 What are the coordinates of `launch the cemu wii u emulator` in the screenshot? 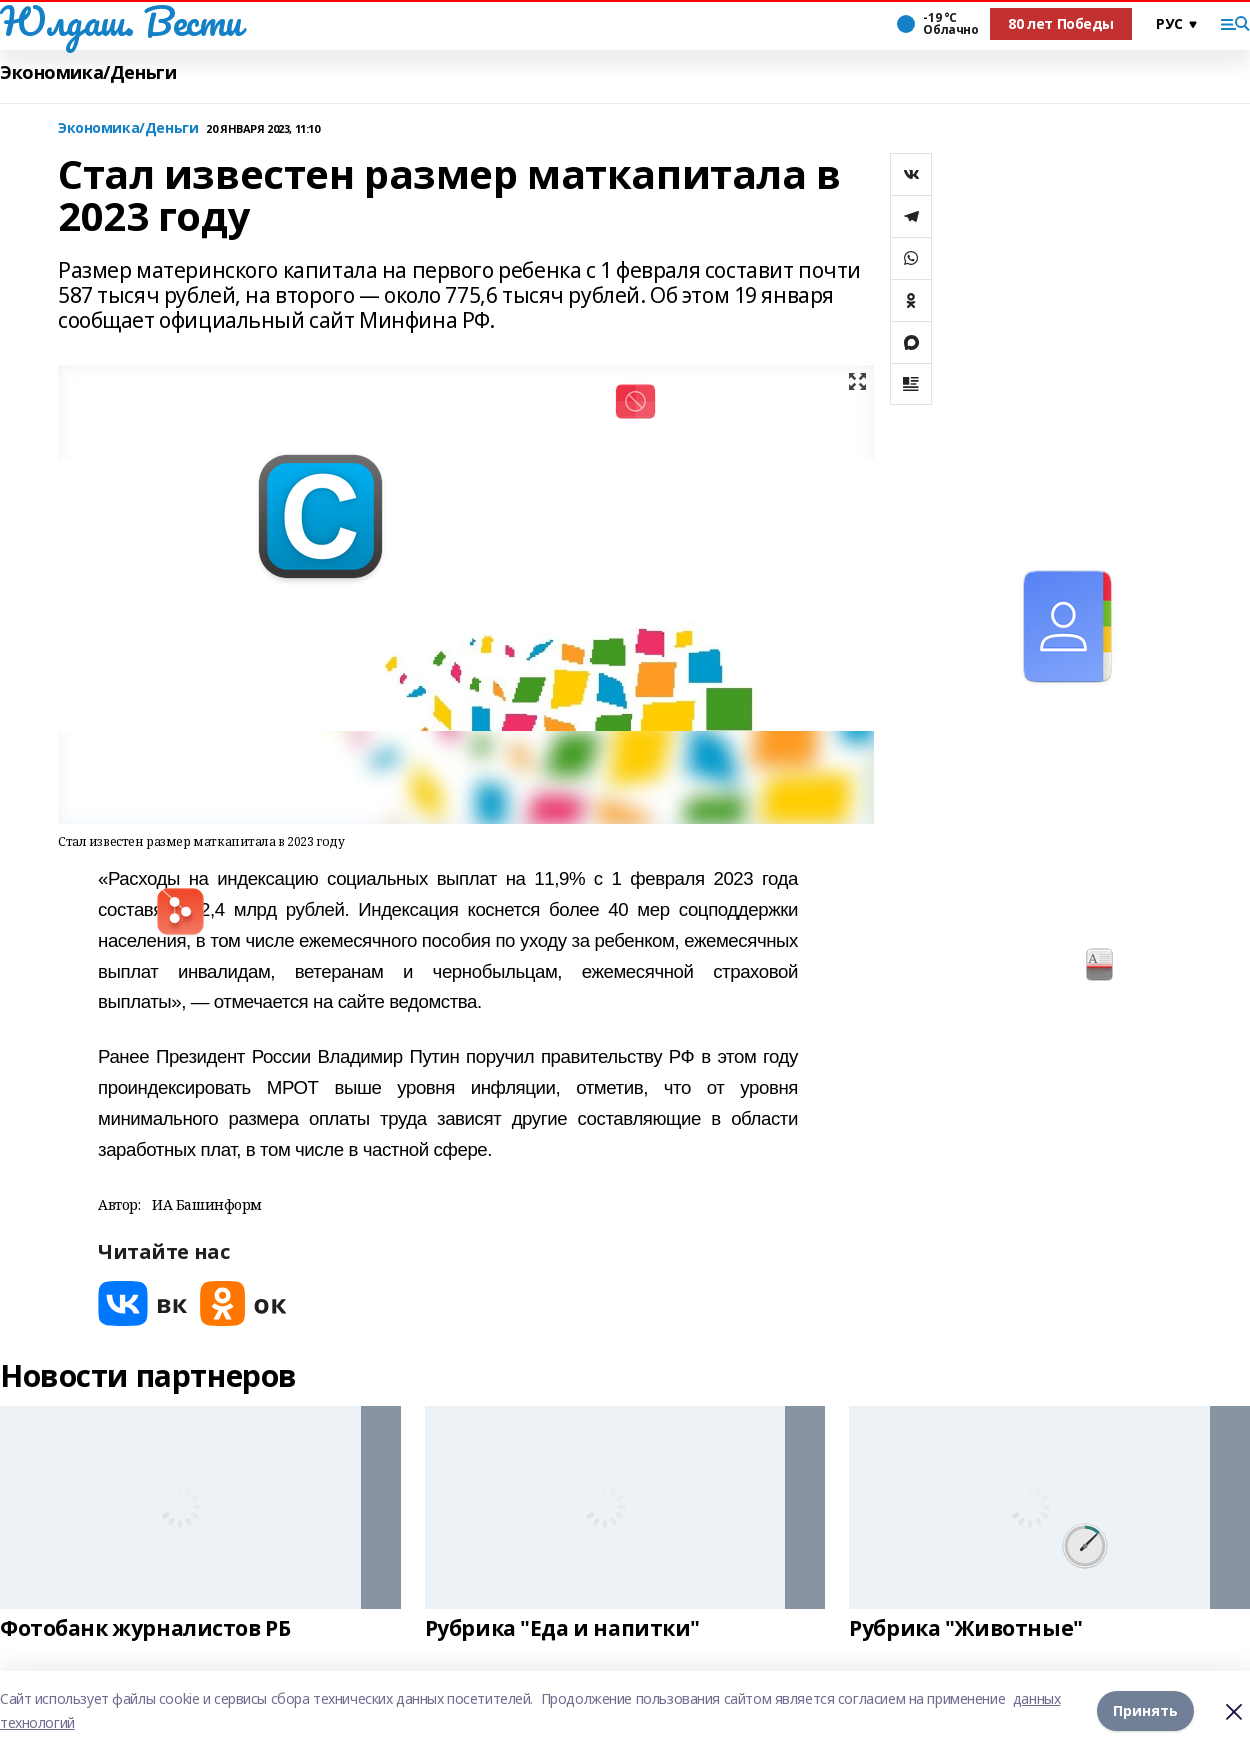 It's located at (320, 516).